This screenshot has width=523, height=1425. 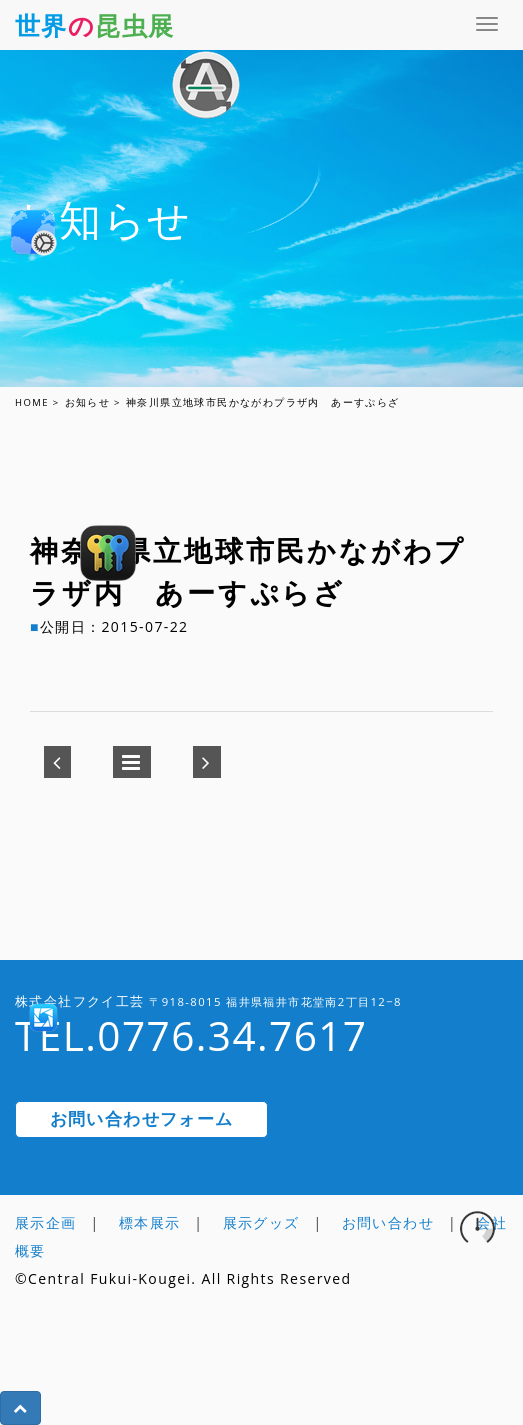 What do you see at coordinates (108, 553) in the screenshot?
I see `open the passwords app` at bounding box center [108, 553].